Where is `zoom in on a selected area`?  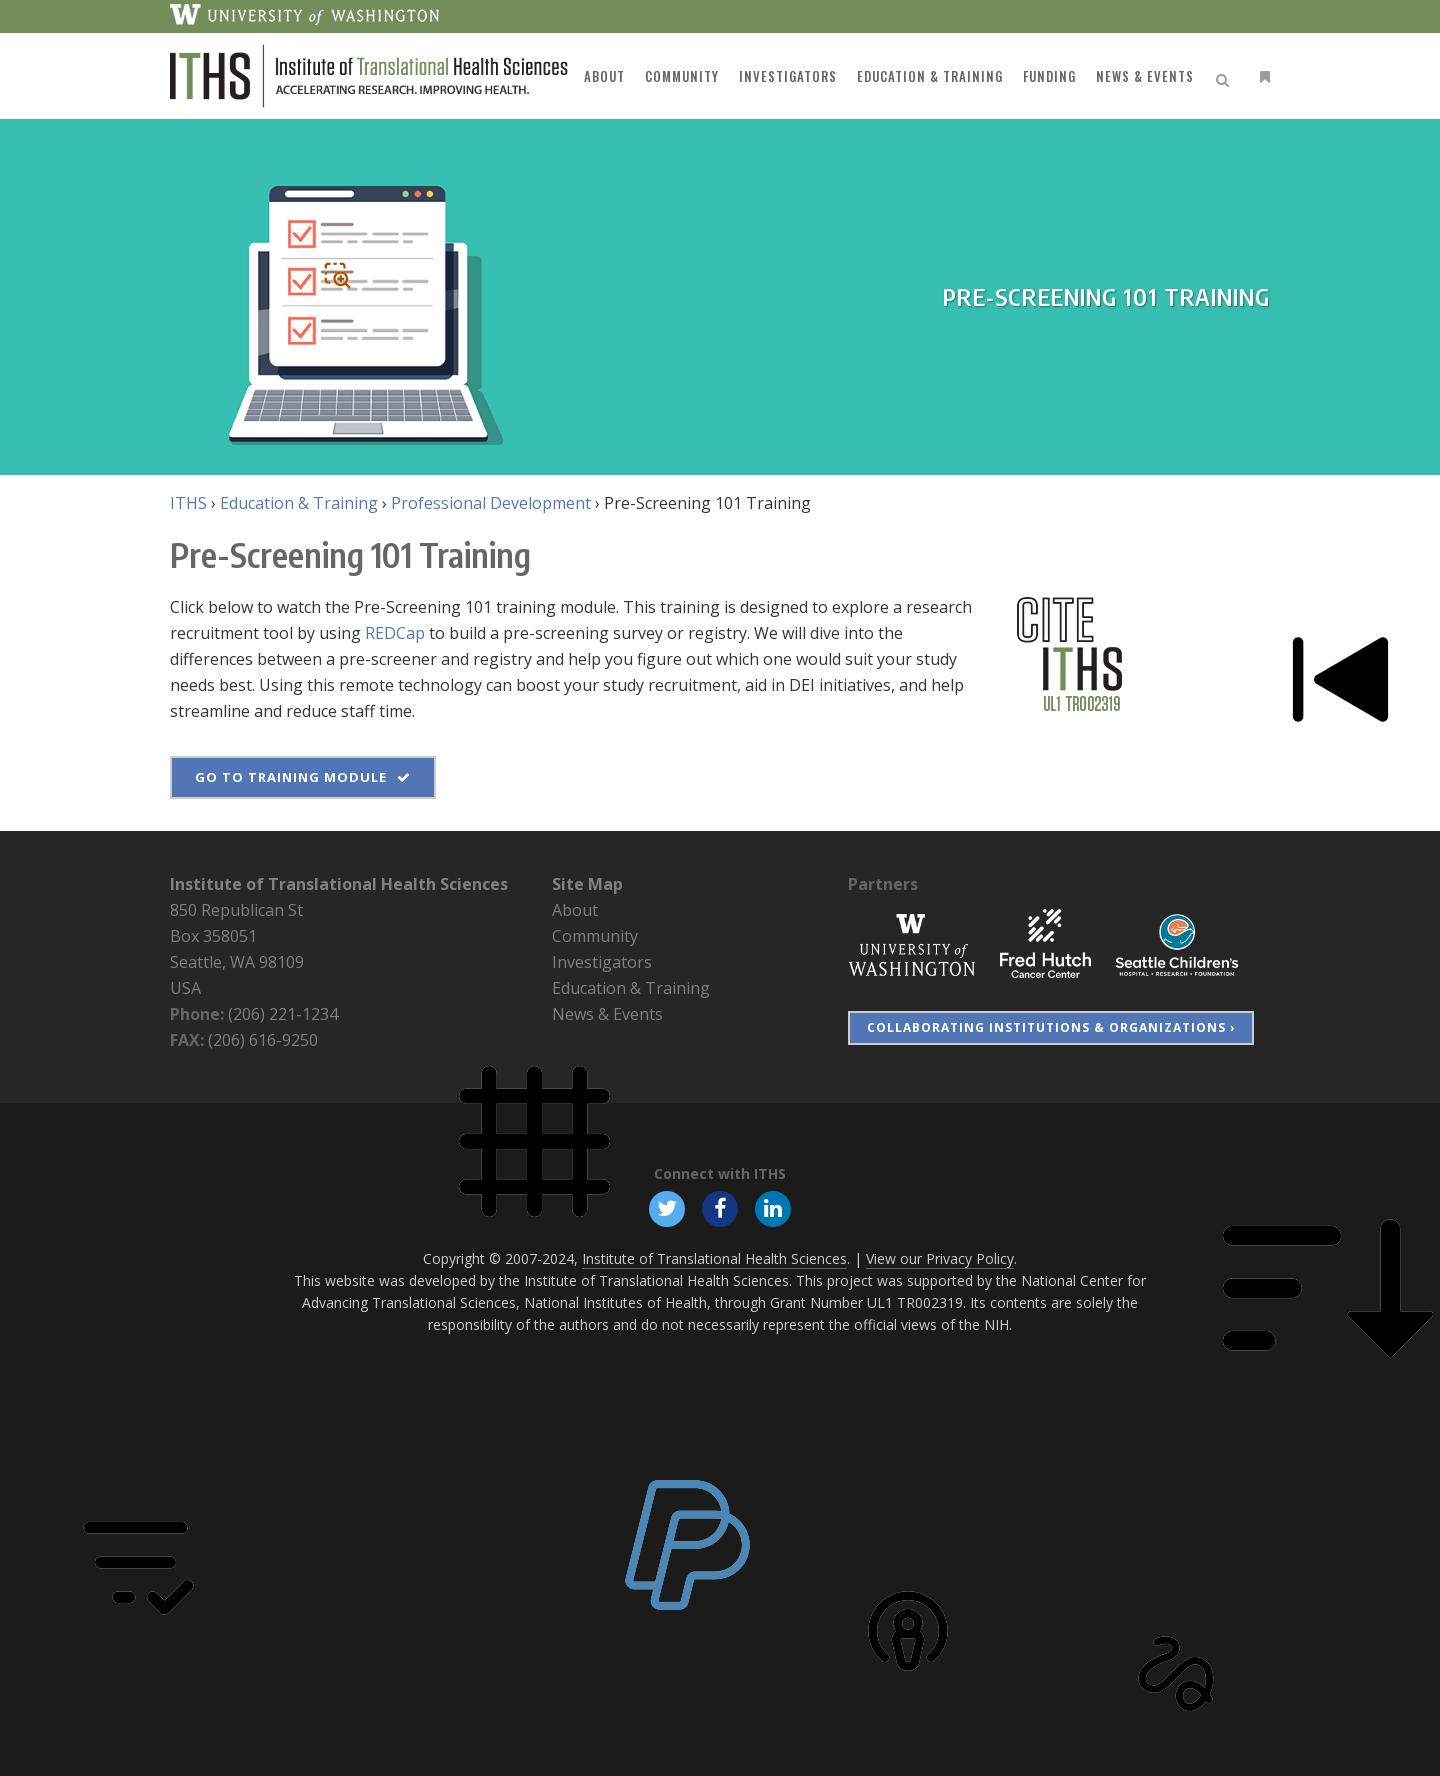
zoom in on a selected area is located at coordinates (337, 275).